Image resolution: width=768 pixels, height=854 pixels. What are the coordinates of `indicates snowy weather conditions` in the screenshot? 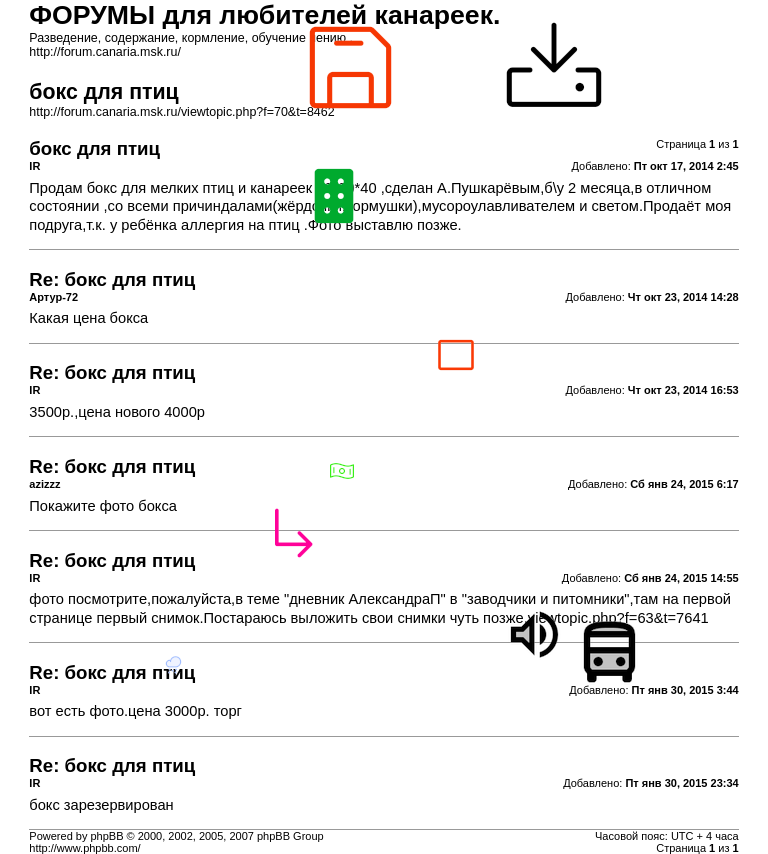 It's located at (173, 664).